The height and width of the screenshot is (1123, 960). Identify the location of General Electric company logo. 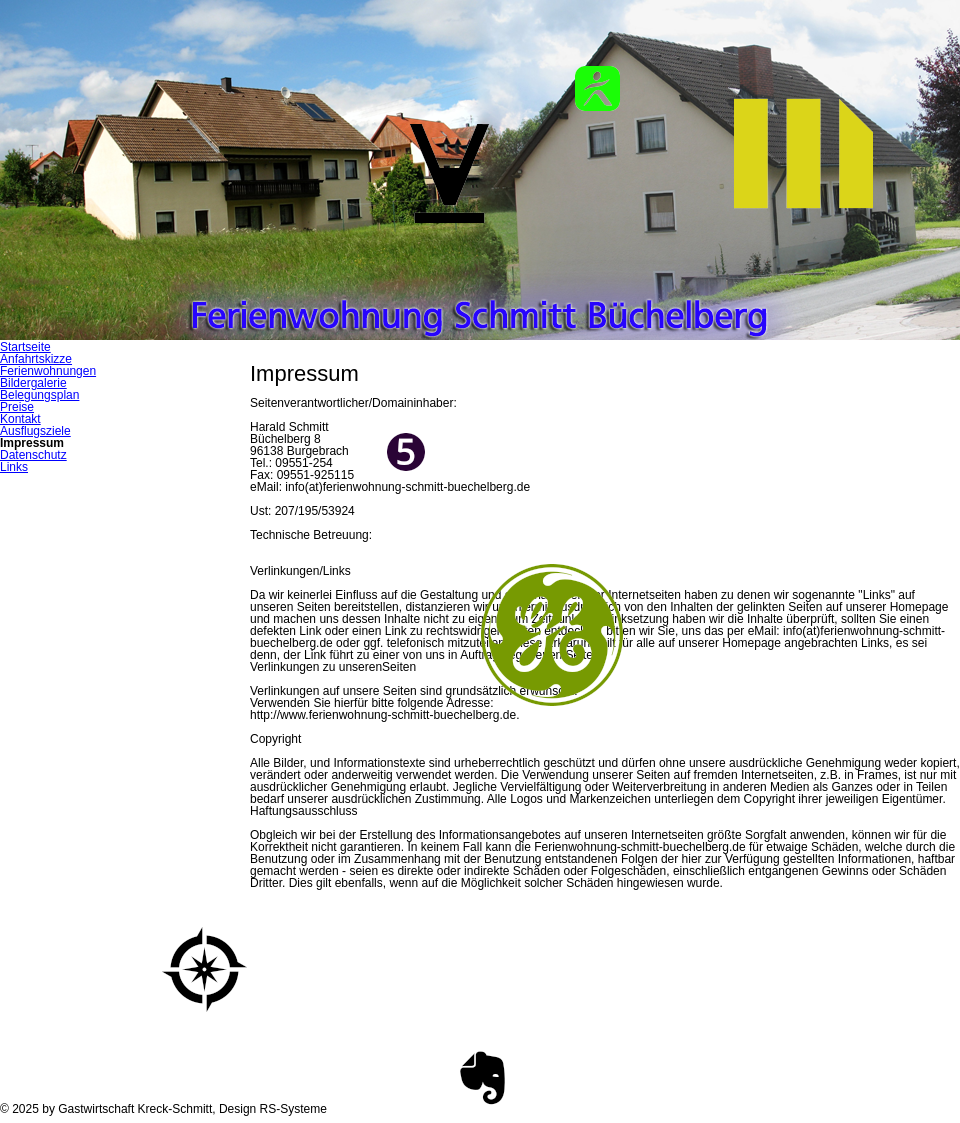
(552, 635).